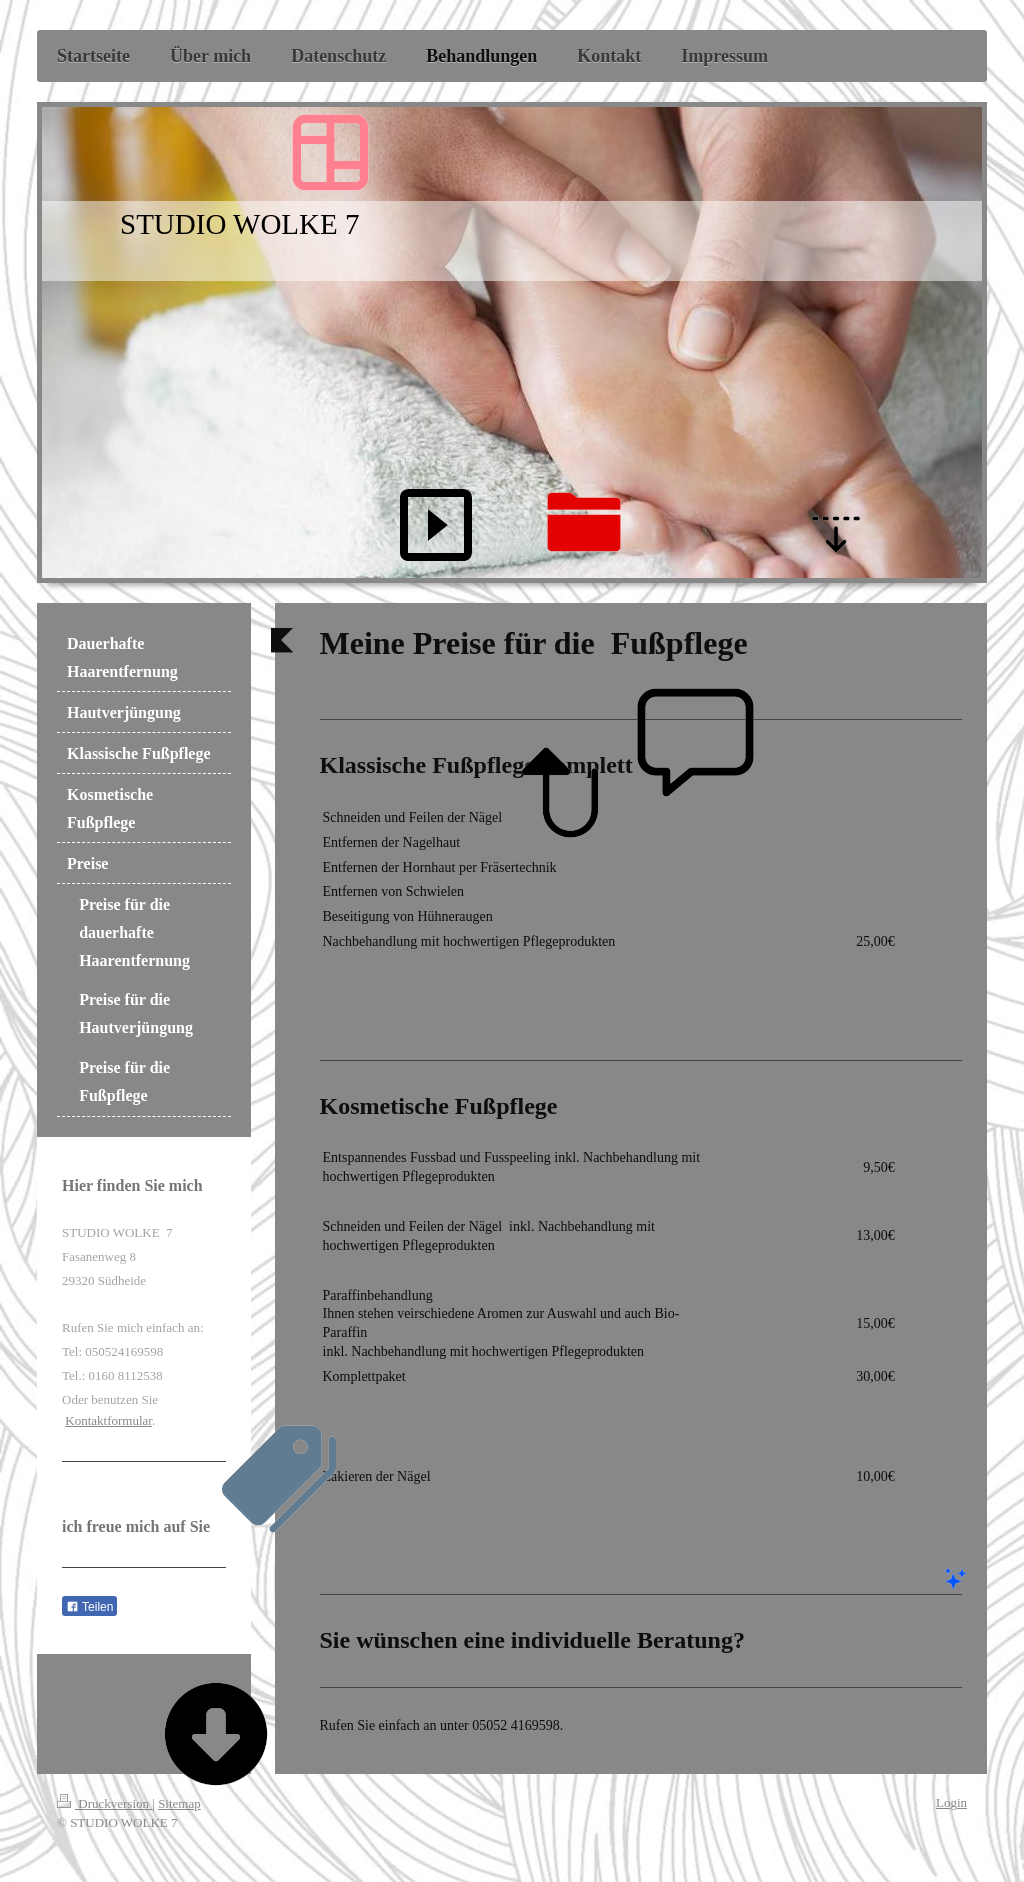 This screenshot has width=1024, height=1882. I want to click on download a file or content, so click(216, 1734).